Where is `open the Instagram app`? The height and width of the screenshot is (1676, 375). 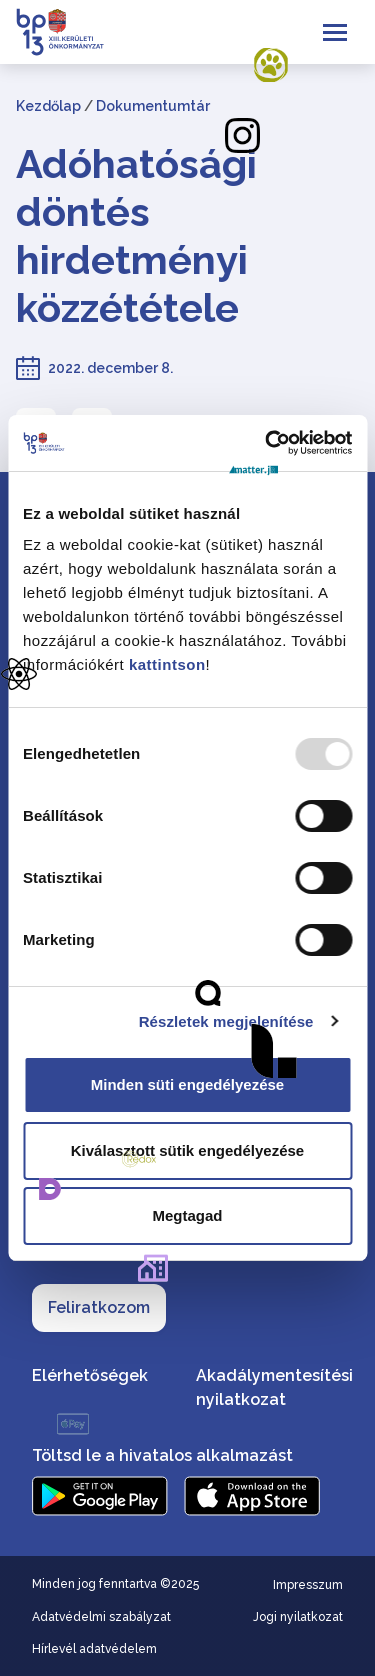
open the Instagram app is located at coordinates (242, 135).